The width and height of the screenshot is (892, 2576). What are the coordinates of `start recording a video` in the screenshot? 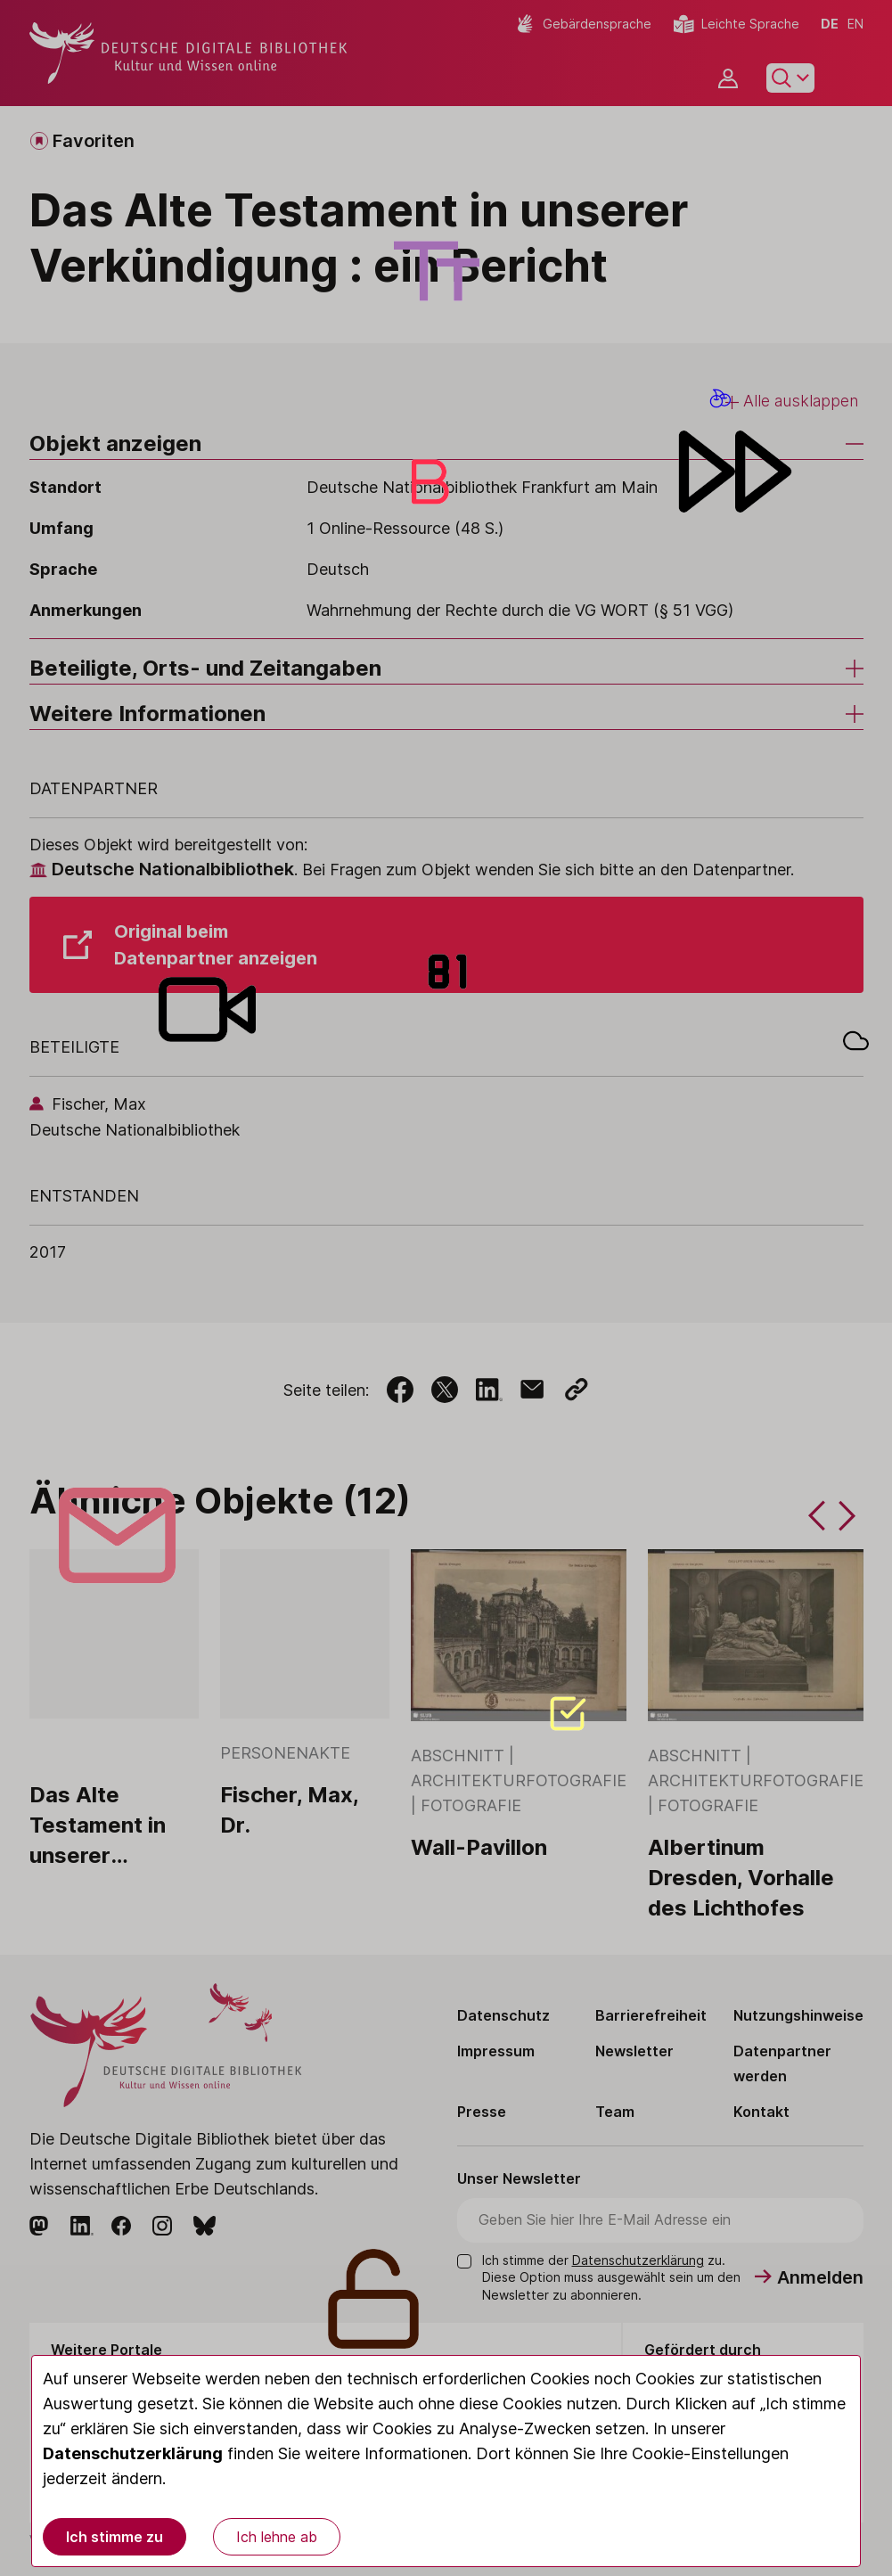 It's located at (207, 1009).